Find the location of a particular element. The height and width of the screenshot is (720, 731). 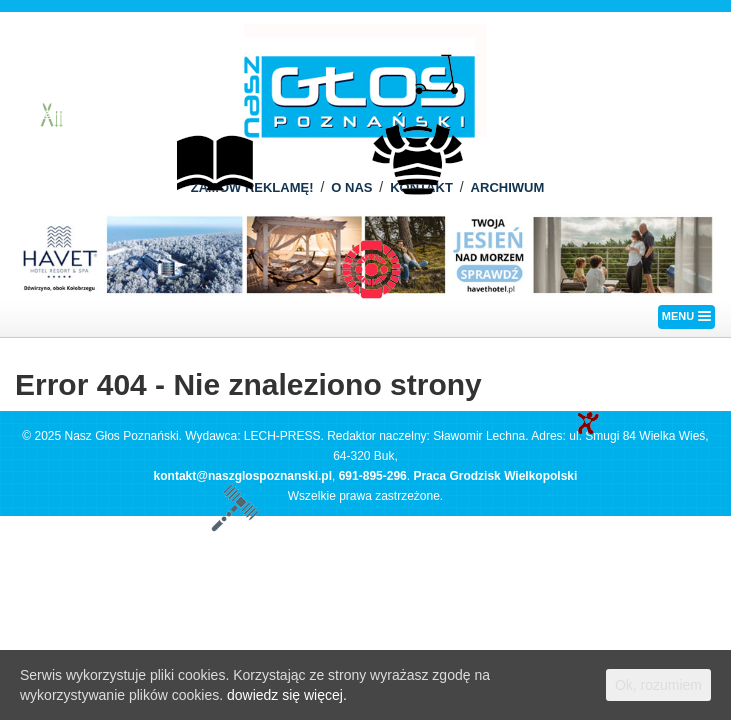

express enthusiasm or passion is located at coordinates (588, 423).